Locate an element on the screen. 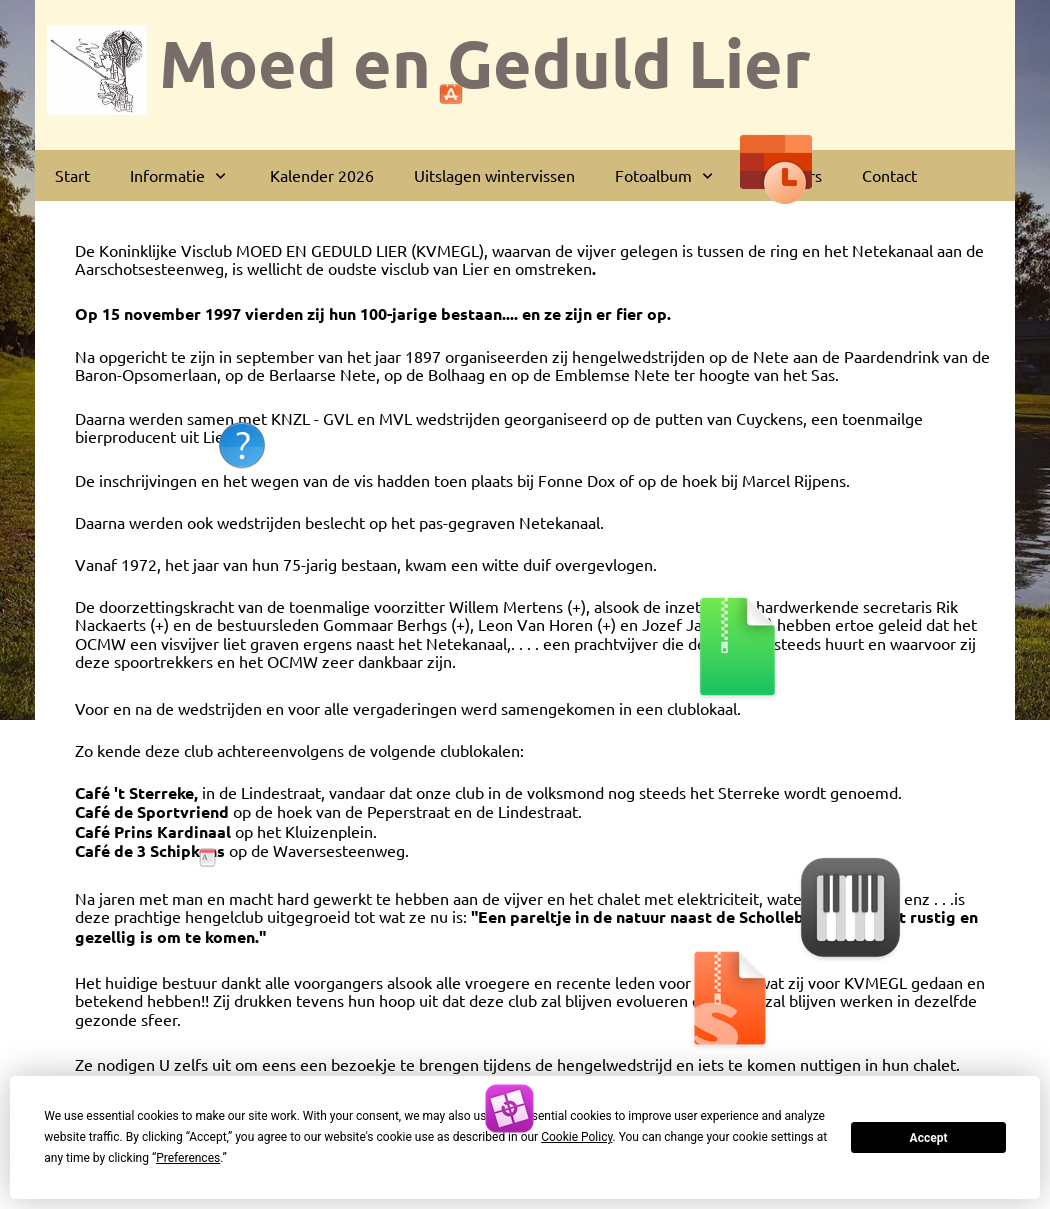 Image resolution: width=1050 pixels, height=1209 pixels. sogou input method skin file is located at coordinates (730, 1000).